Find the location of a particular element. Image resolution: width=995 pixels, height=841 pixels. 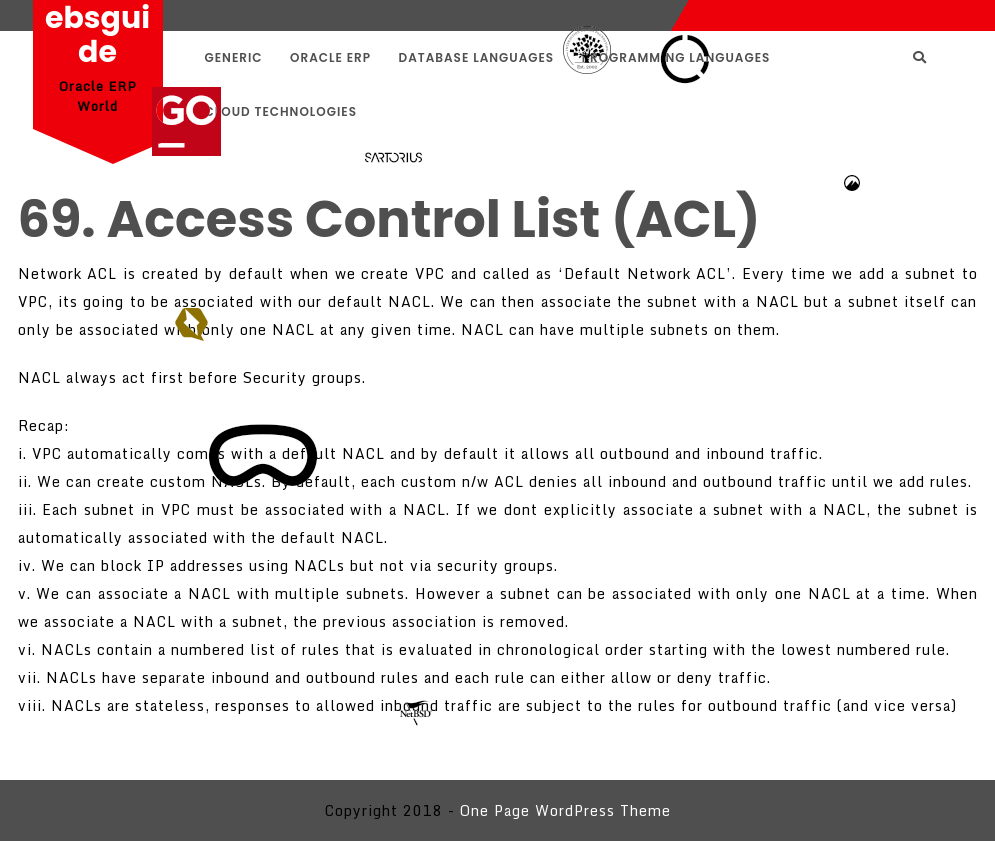

visit the Interaction Design Foundation website is located at coordinates (587, 50).